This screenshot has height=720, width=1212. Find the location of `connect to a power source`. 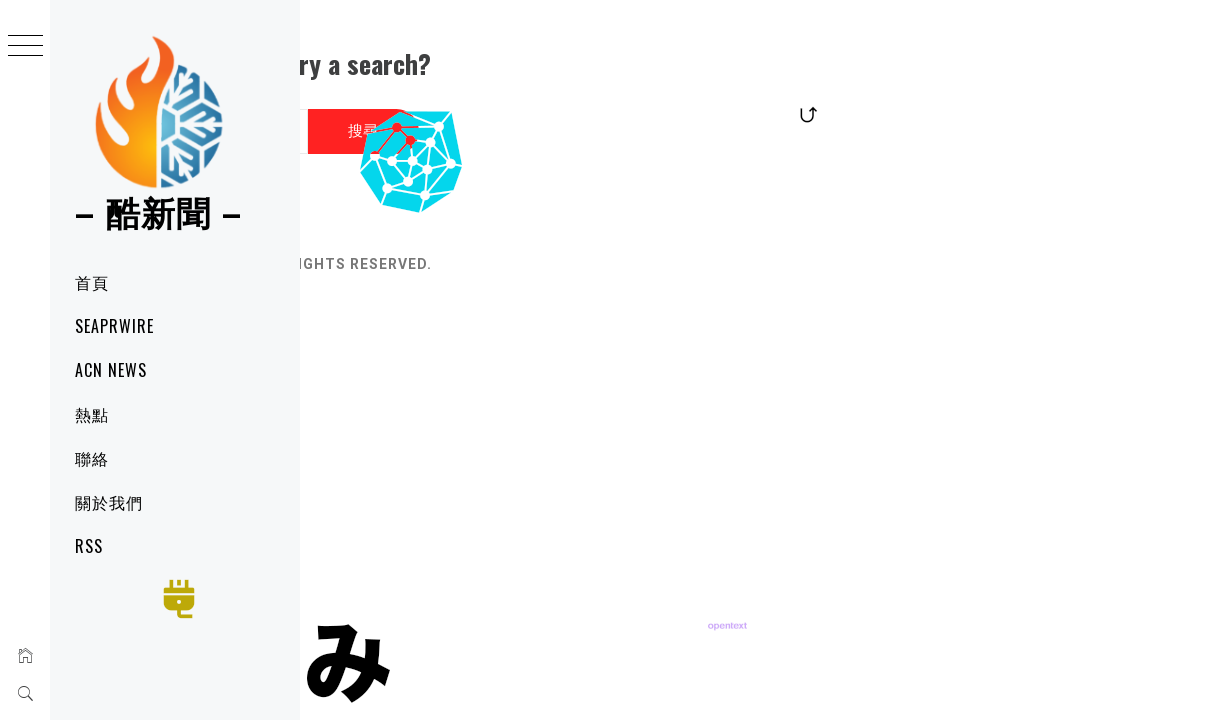

connect to a power source is located at coordinates (179, 599).